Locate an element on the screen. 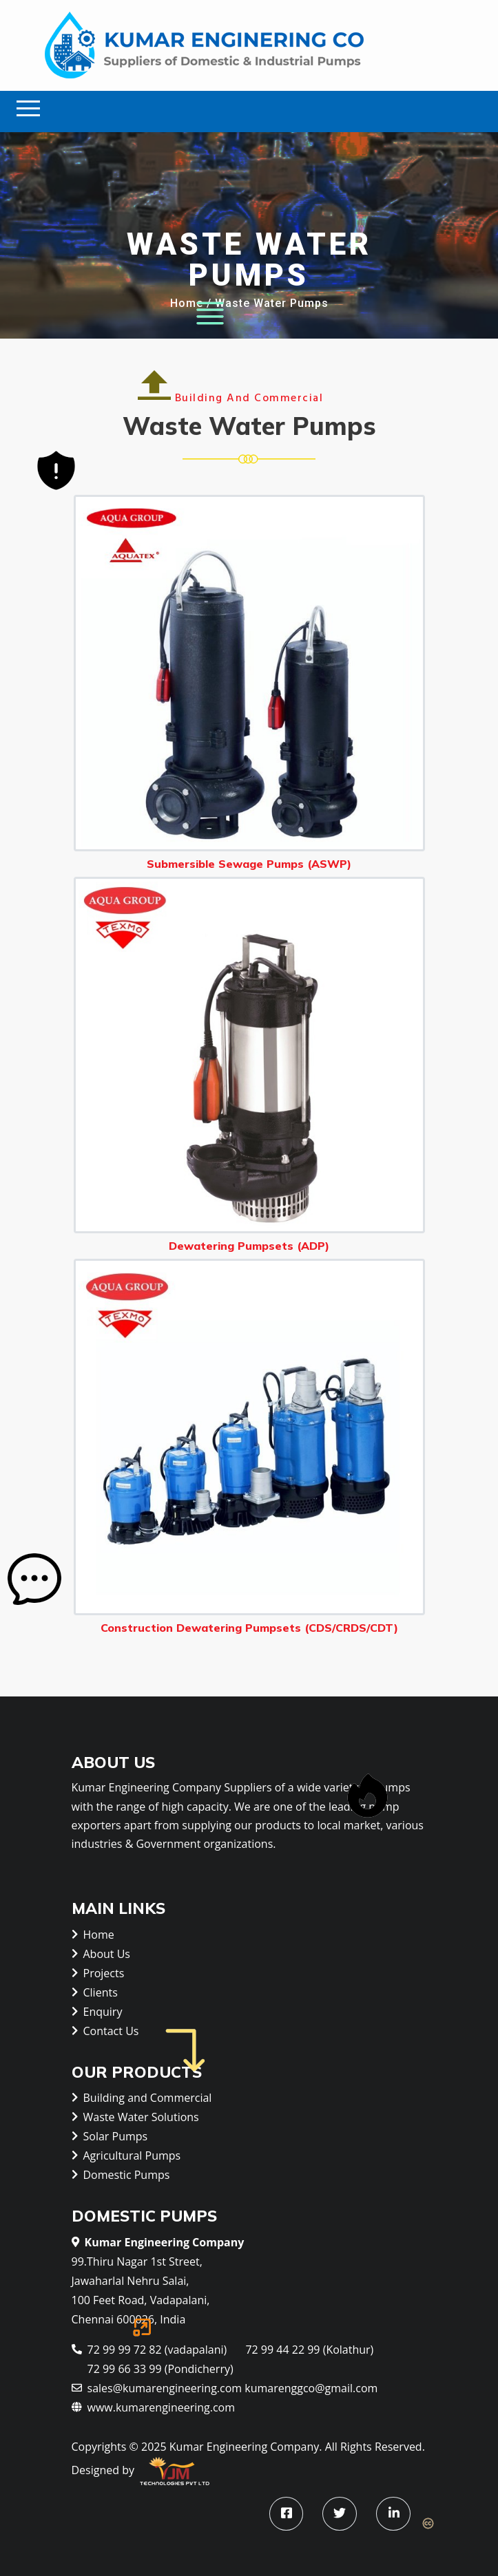 This screenshot has height=2576, width=498. navigate to the next line or section below is located at coordinates (185, 2050).